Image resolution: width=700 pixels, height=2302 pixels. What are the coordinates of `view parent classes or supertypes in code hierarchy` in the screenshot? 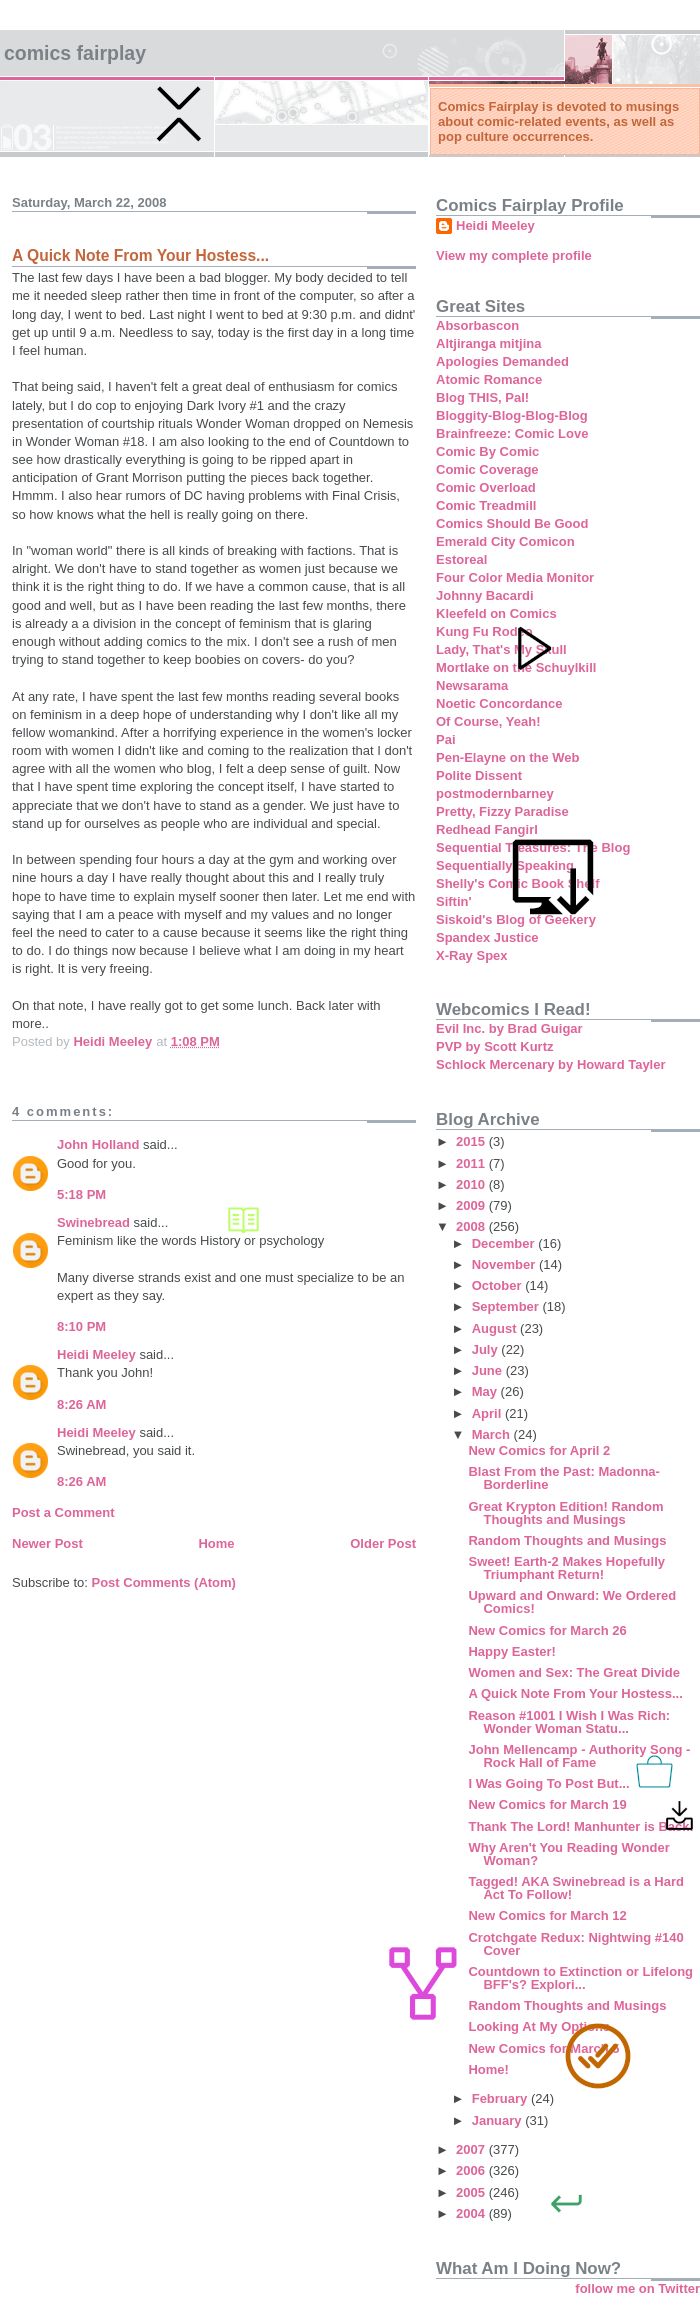 It's located at (425, 1983).